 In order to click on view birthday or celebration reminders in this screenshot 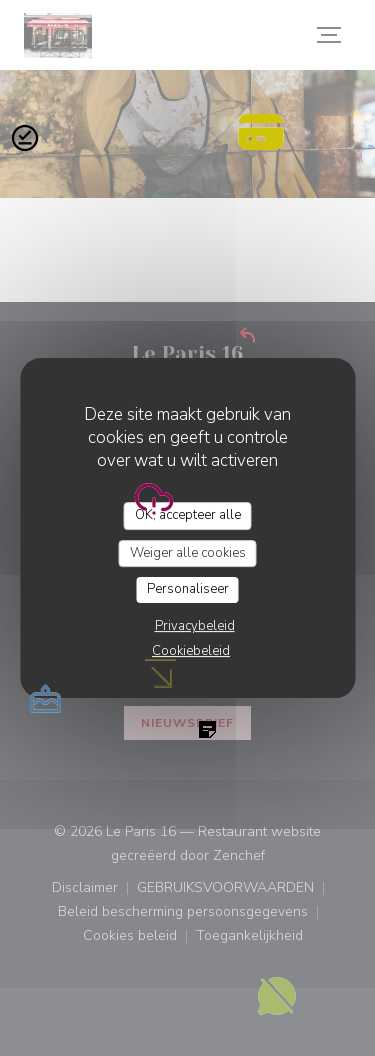, I will do `click(45, 698)`.